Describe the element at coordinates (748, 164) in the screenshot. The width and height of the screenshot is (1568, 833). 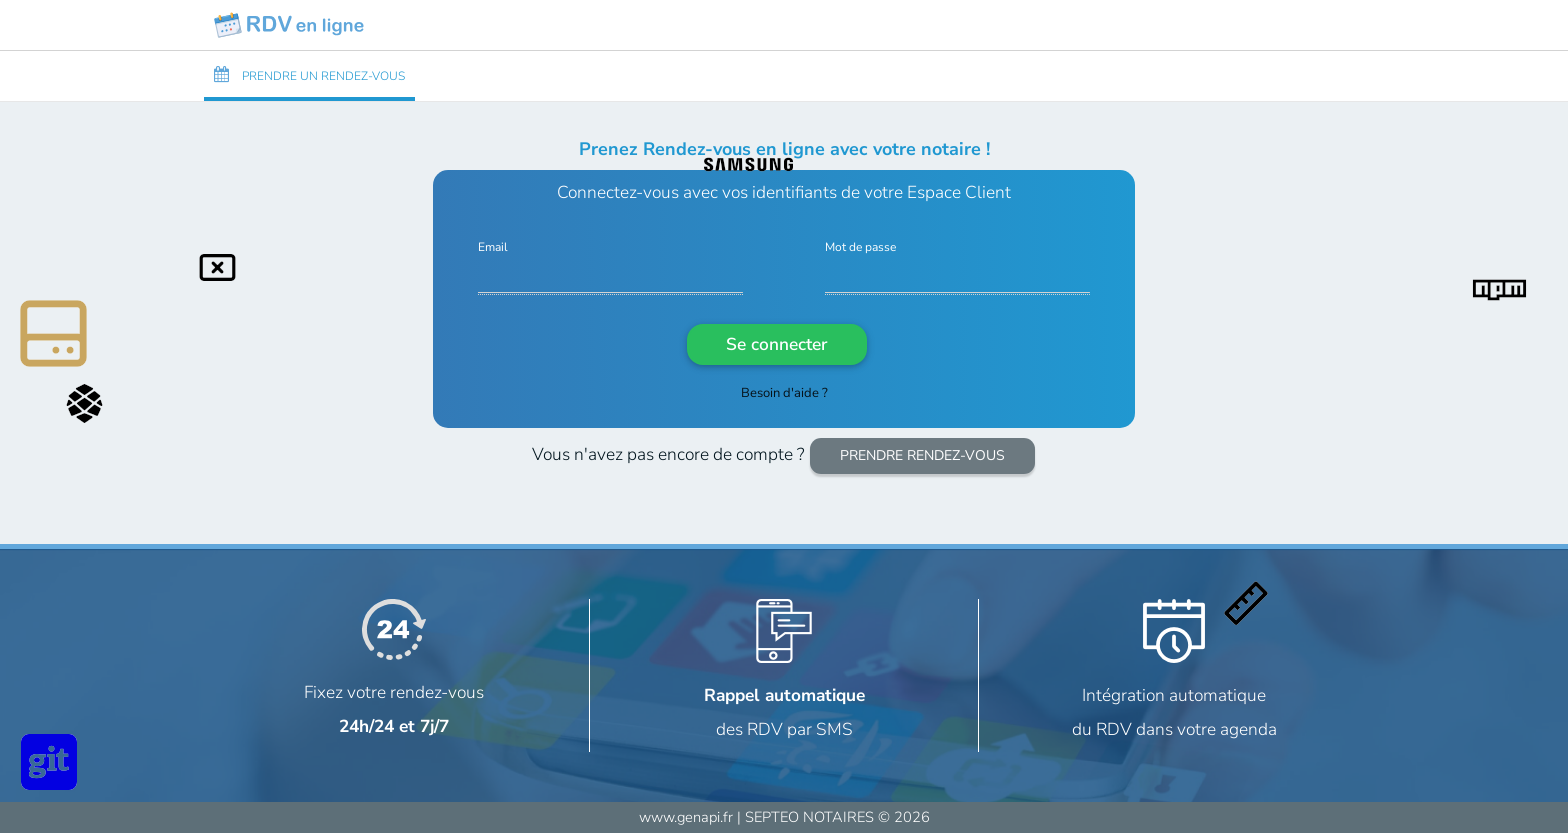
I see `Samsung brand logo` at that location.